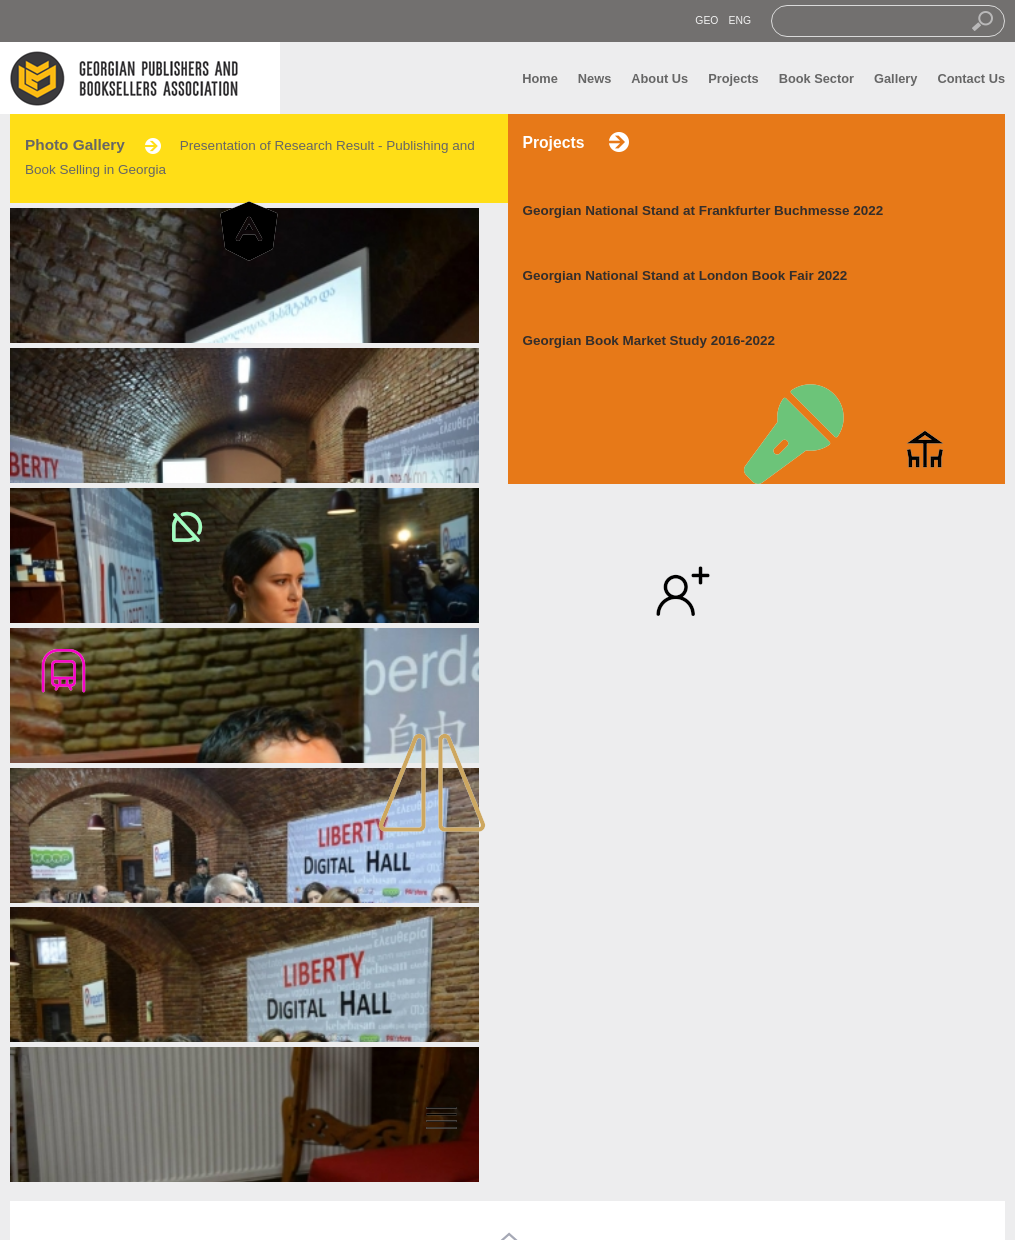 This screenshot has height=1240, width=1015. I want to click on access voice recording or audio input, so click(792, 436).